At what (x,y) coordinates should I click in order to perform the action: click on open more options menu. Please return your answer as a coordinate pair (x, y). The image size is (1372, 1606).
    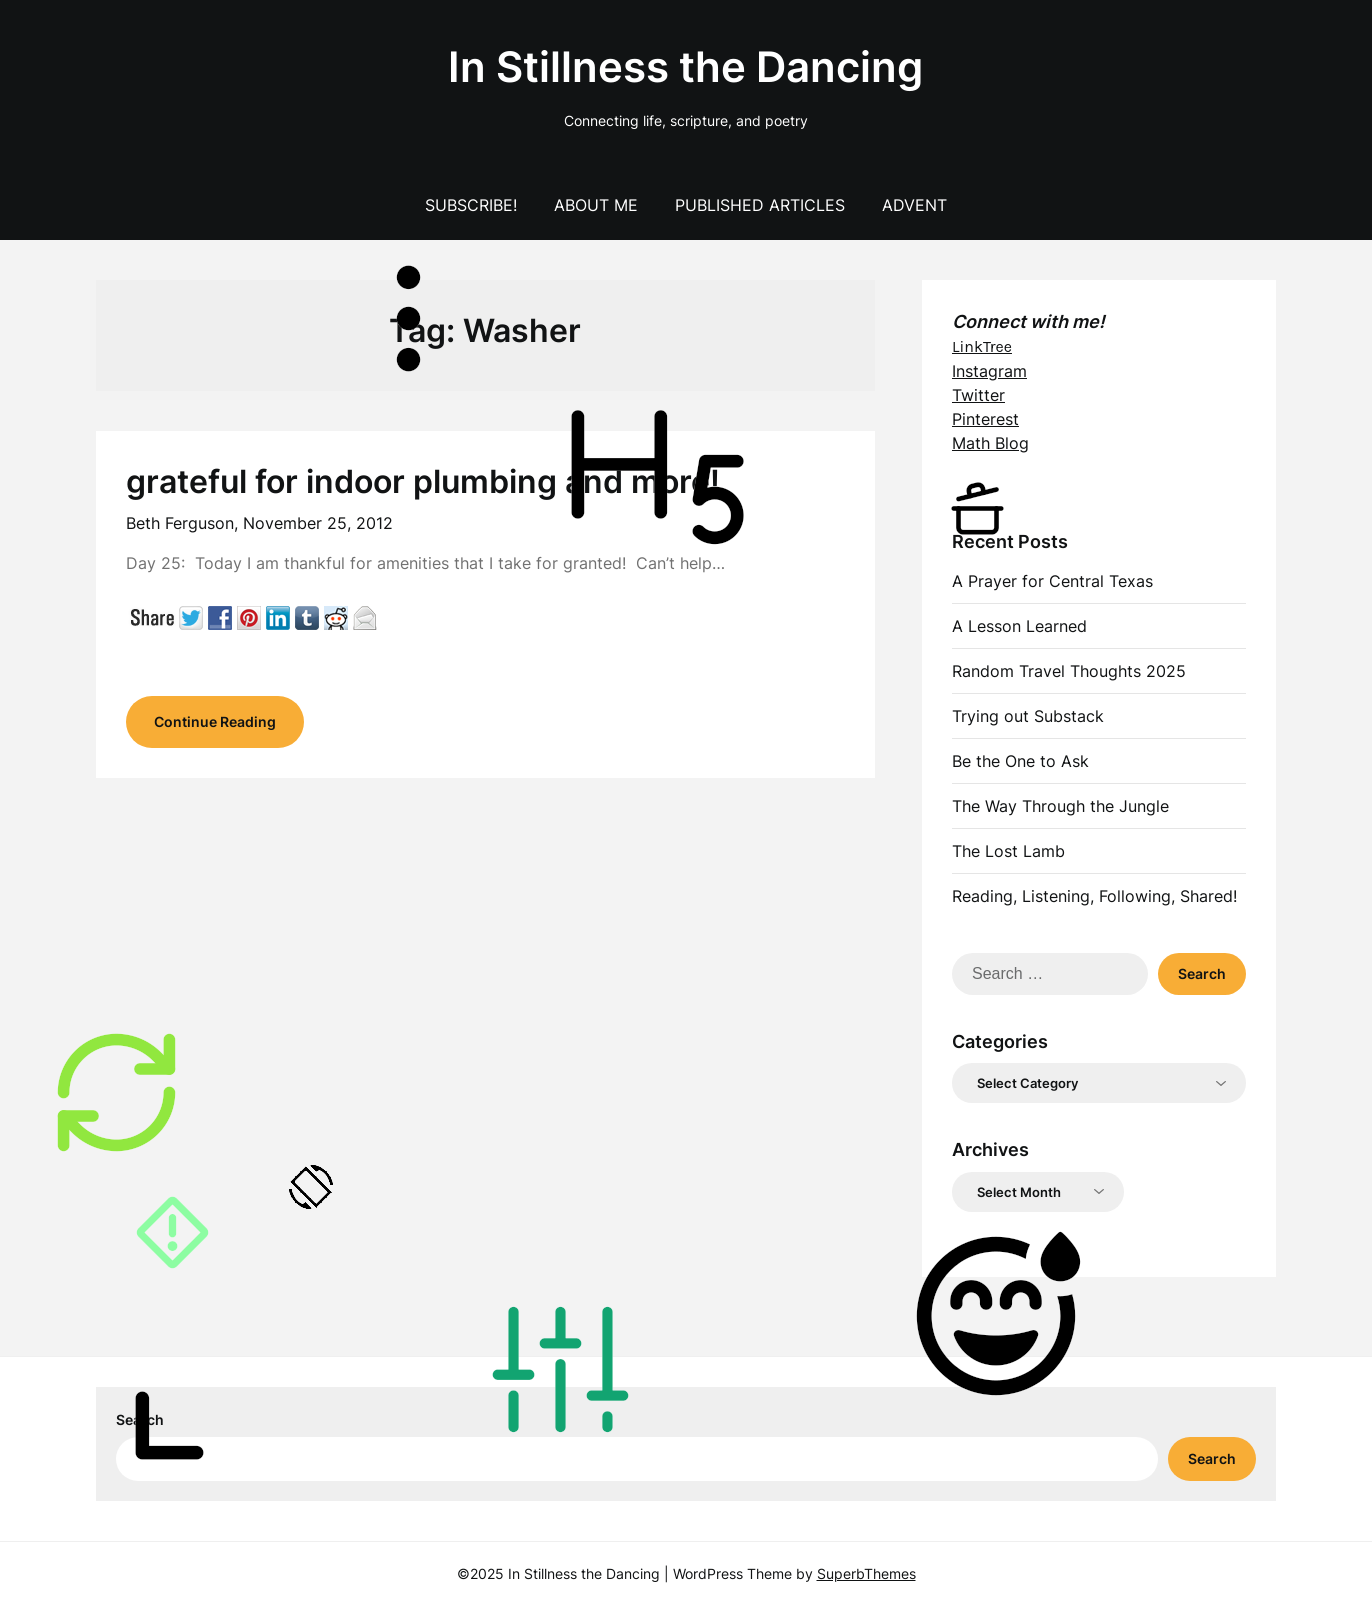
    Looking at the image, I should click on (408, 318).